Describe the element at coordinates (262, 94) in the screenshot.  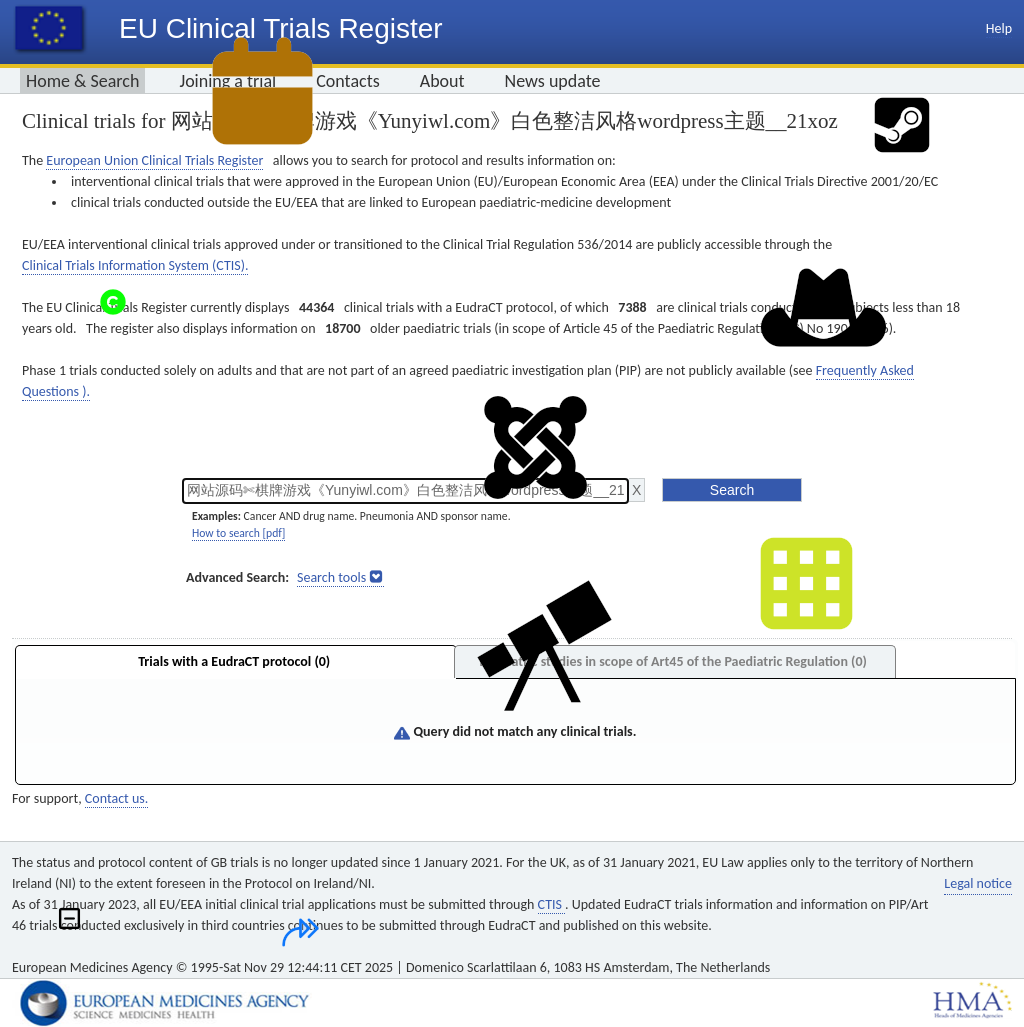
I see `view calendar or scheduled events` at that location.